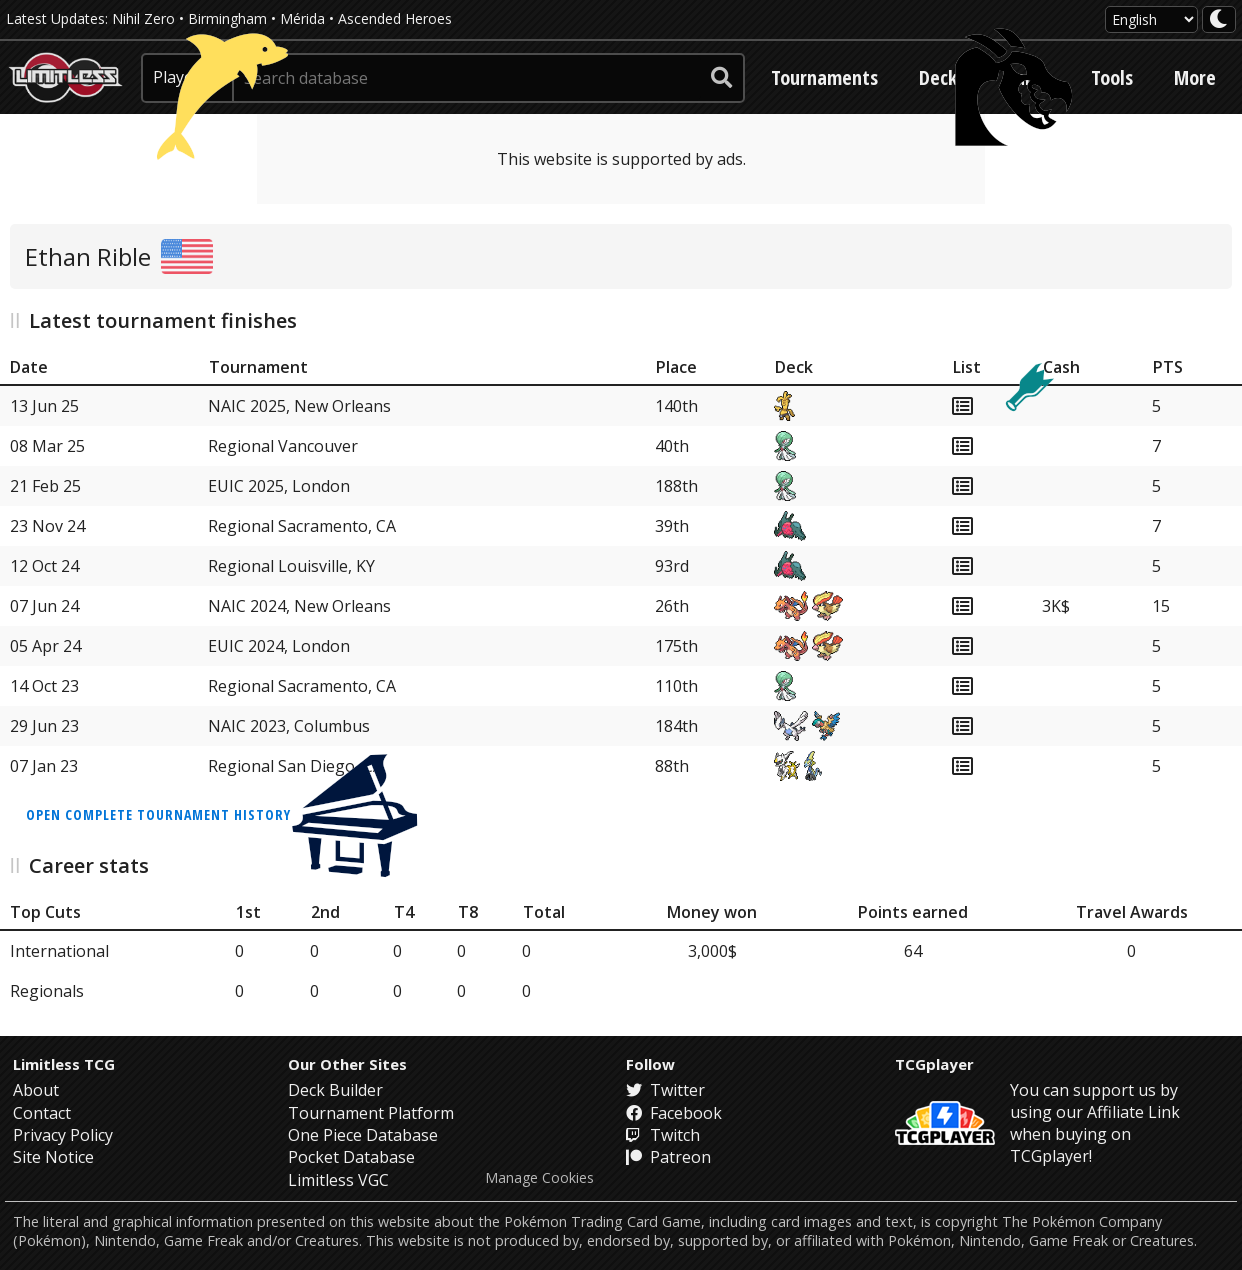  Describe the element at coordinates (1029, 387) in the screenshot. I see `indicates a broken or damaged item` at that location.